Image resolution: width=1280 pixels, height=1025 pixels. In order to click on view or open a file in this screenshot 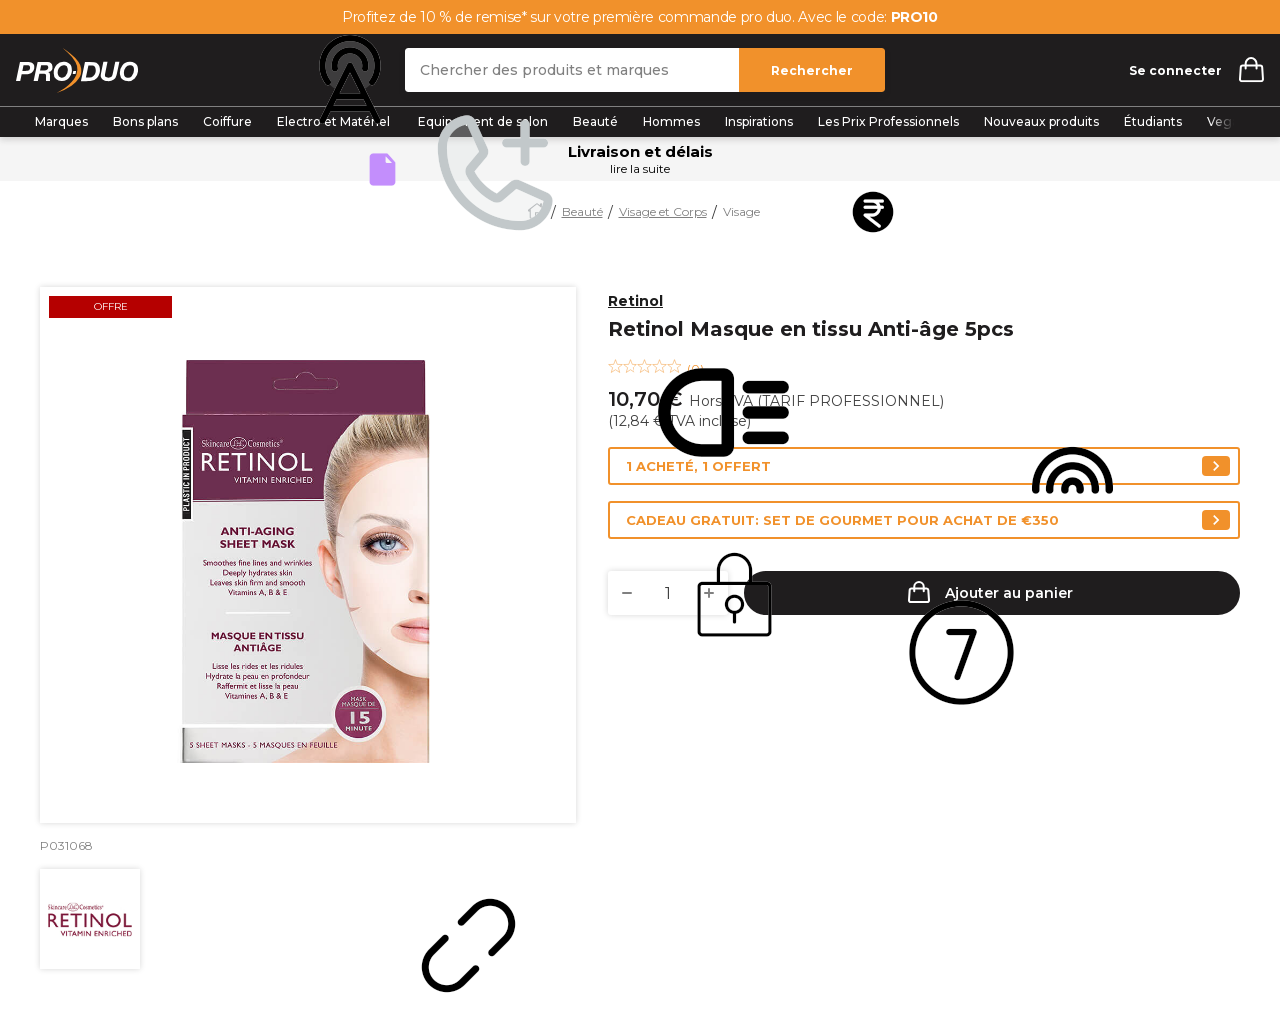, I will do `click(382, 169)`.